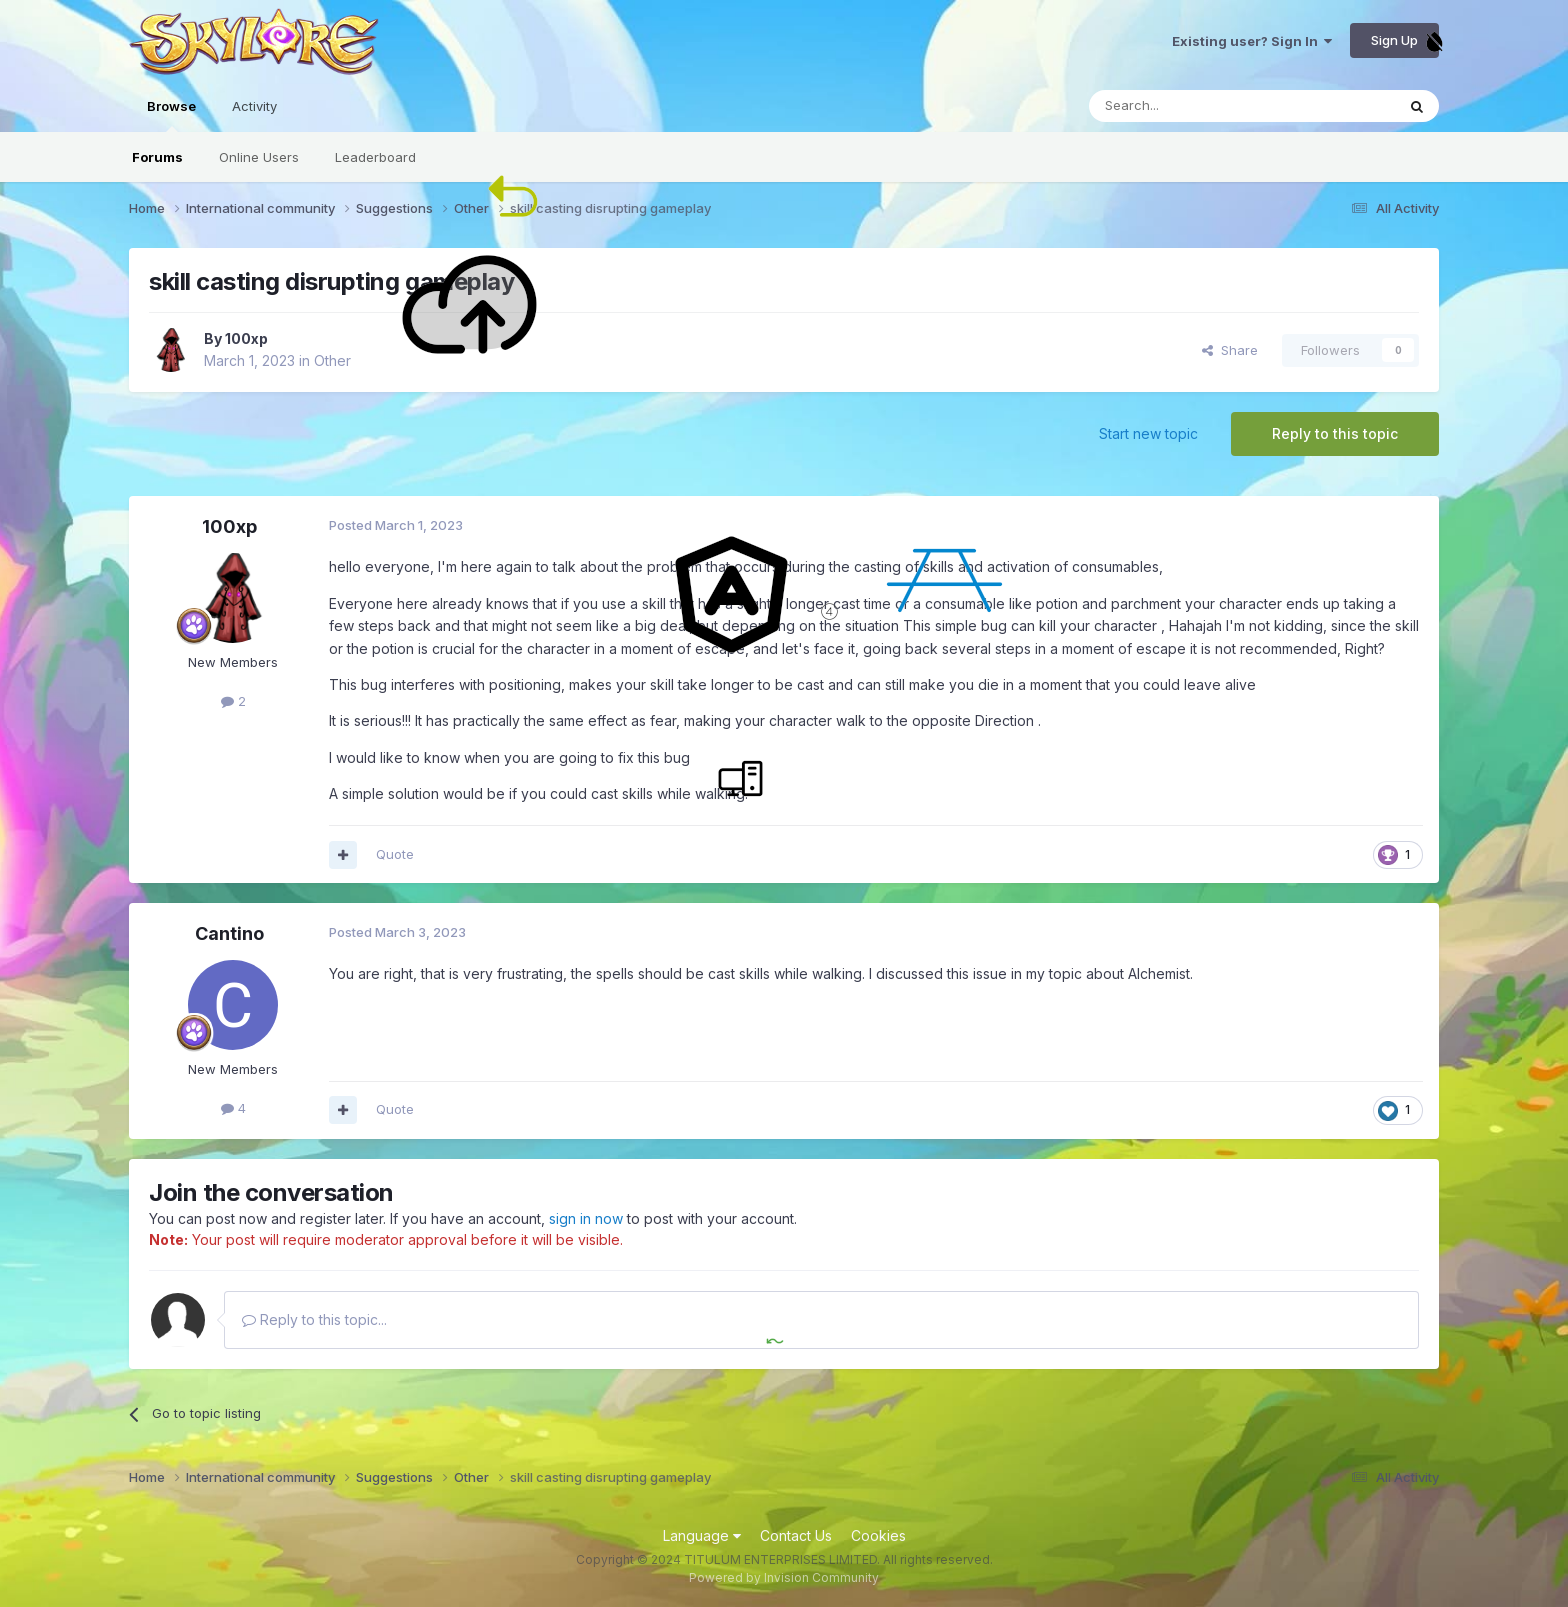 The height and width of the screenshot is (1607, 1568). What do you see at coordinates (1434, 42) in the screenshot?
I see `disable water or liquid features` at bounding box center [1434, 42].